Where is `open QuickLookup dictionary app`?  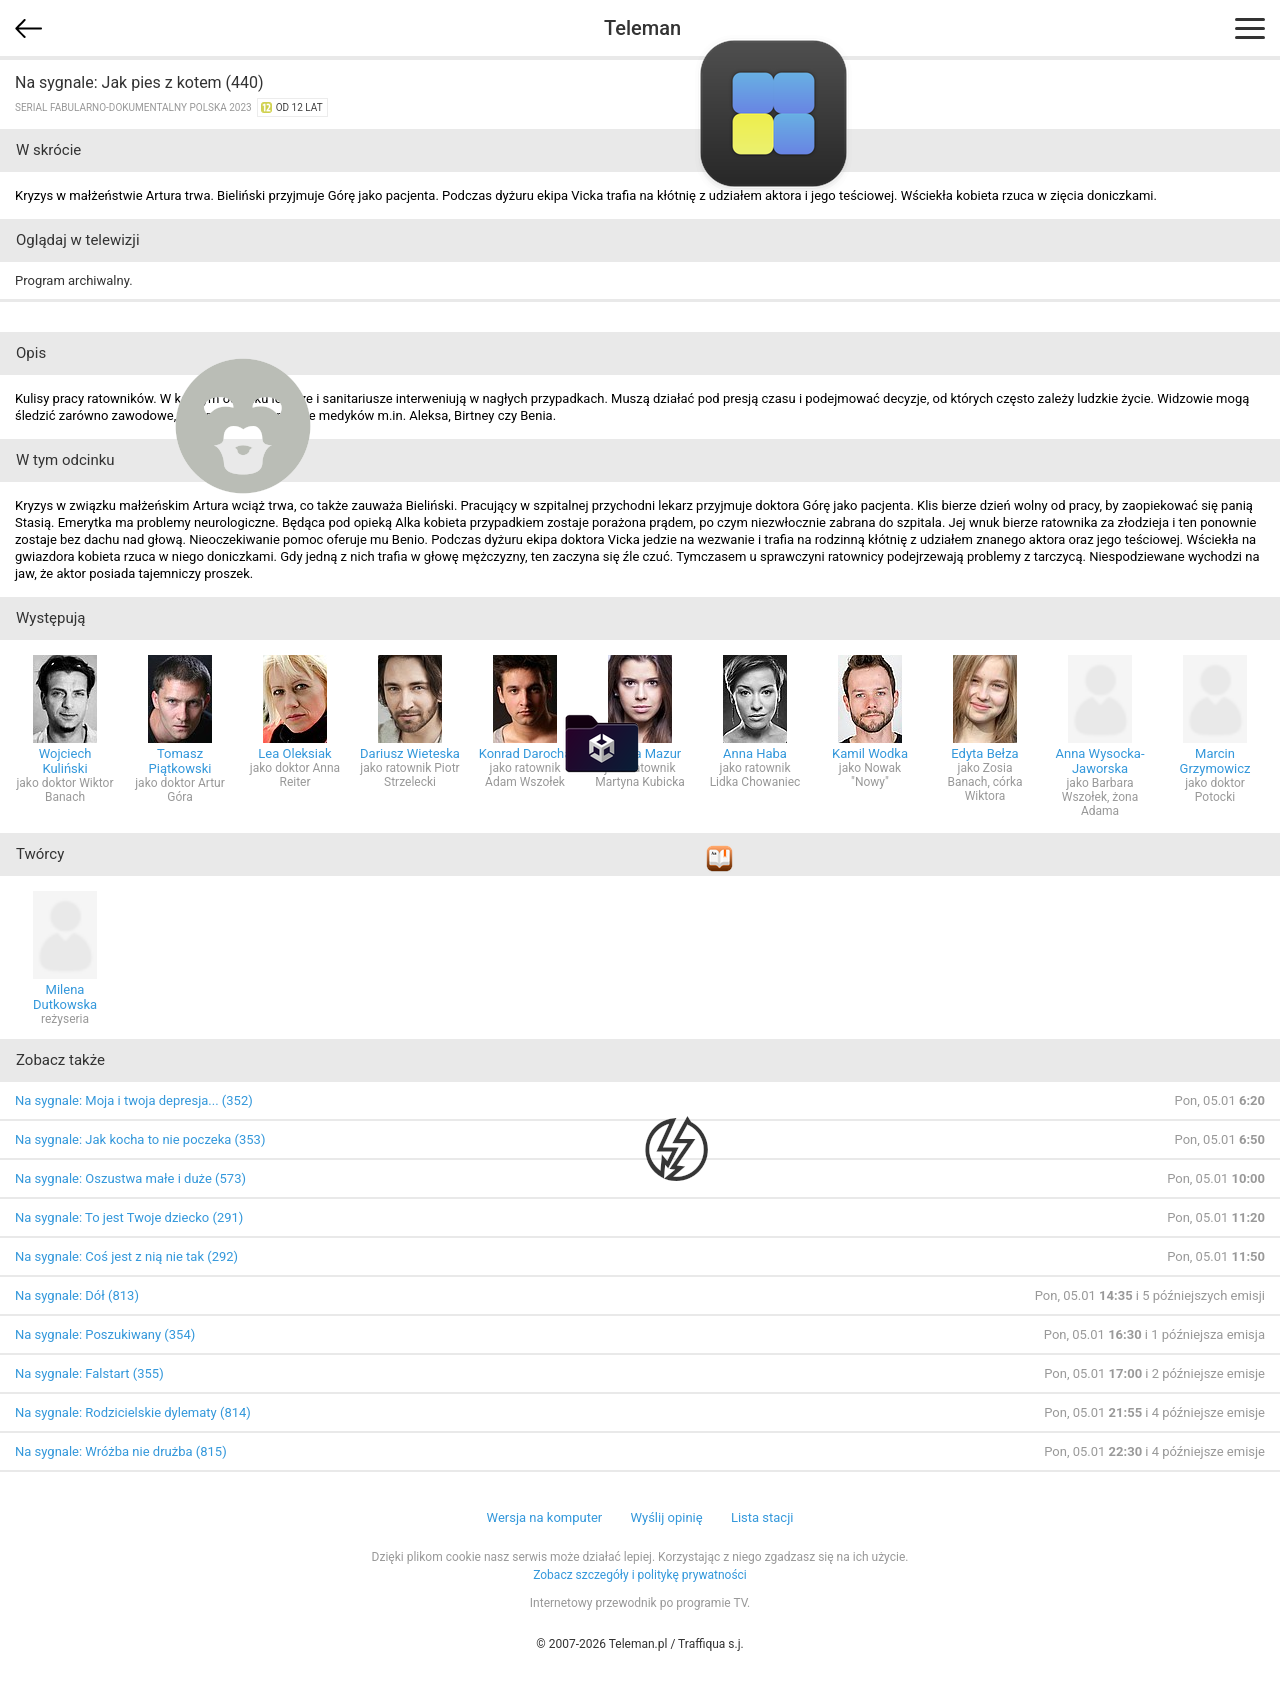 open QuickLookup dictionary app is located at coordinates (719, 858).